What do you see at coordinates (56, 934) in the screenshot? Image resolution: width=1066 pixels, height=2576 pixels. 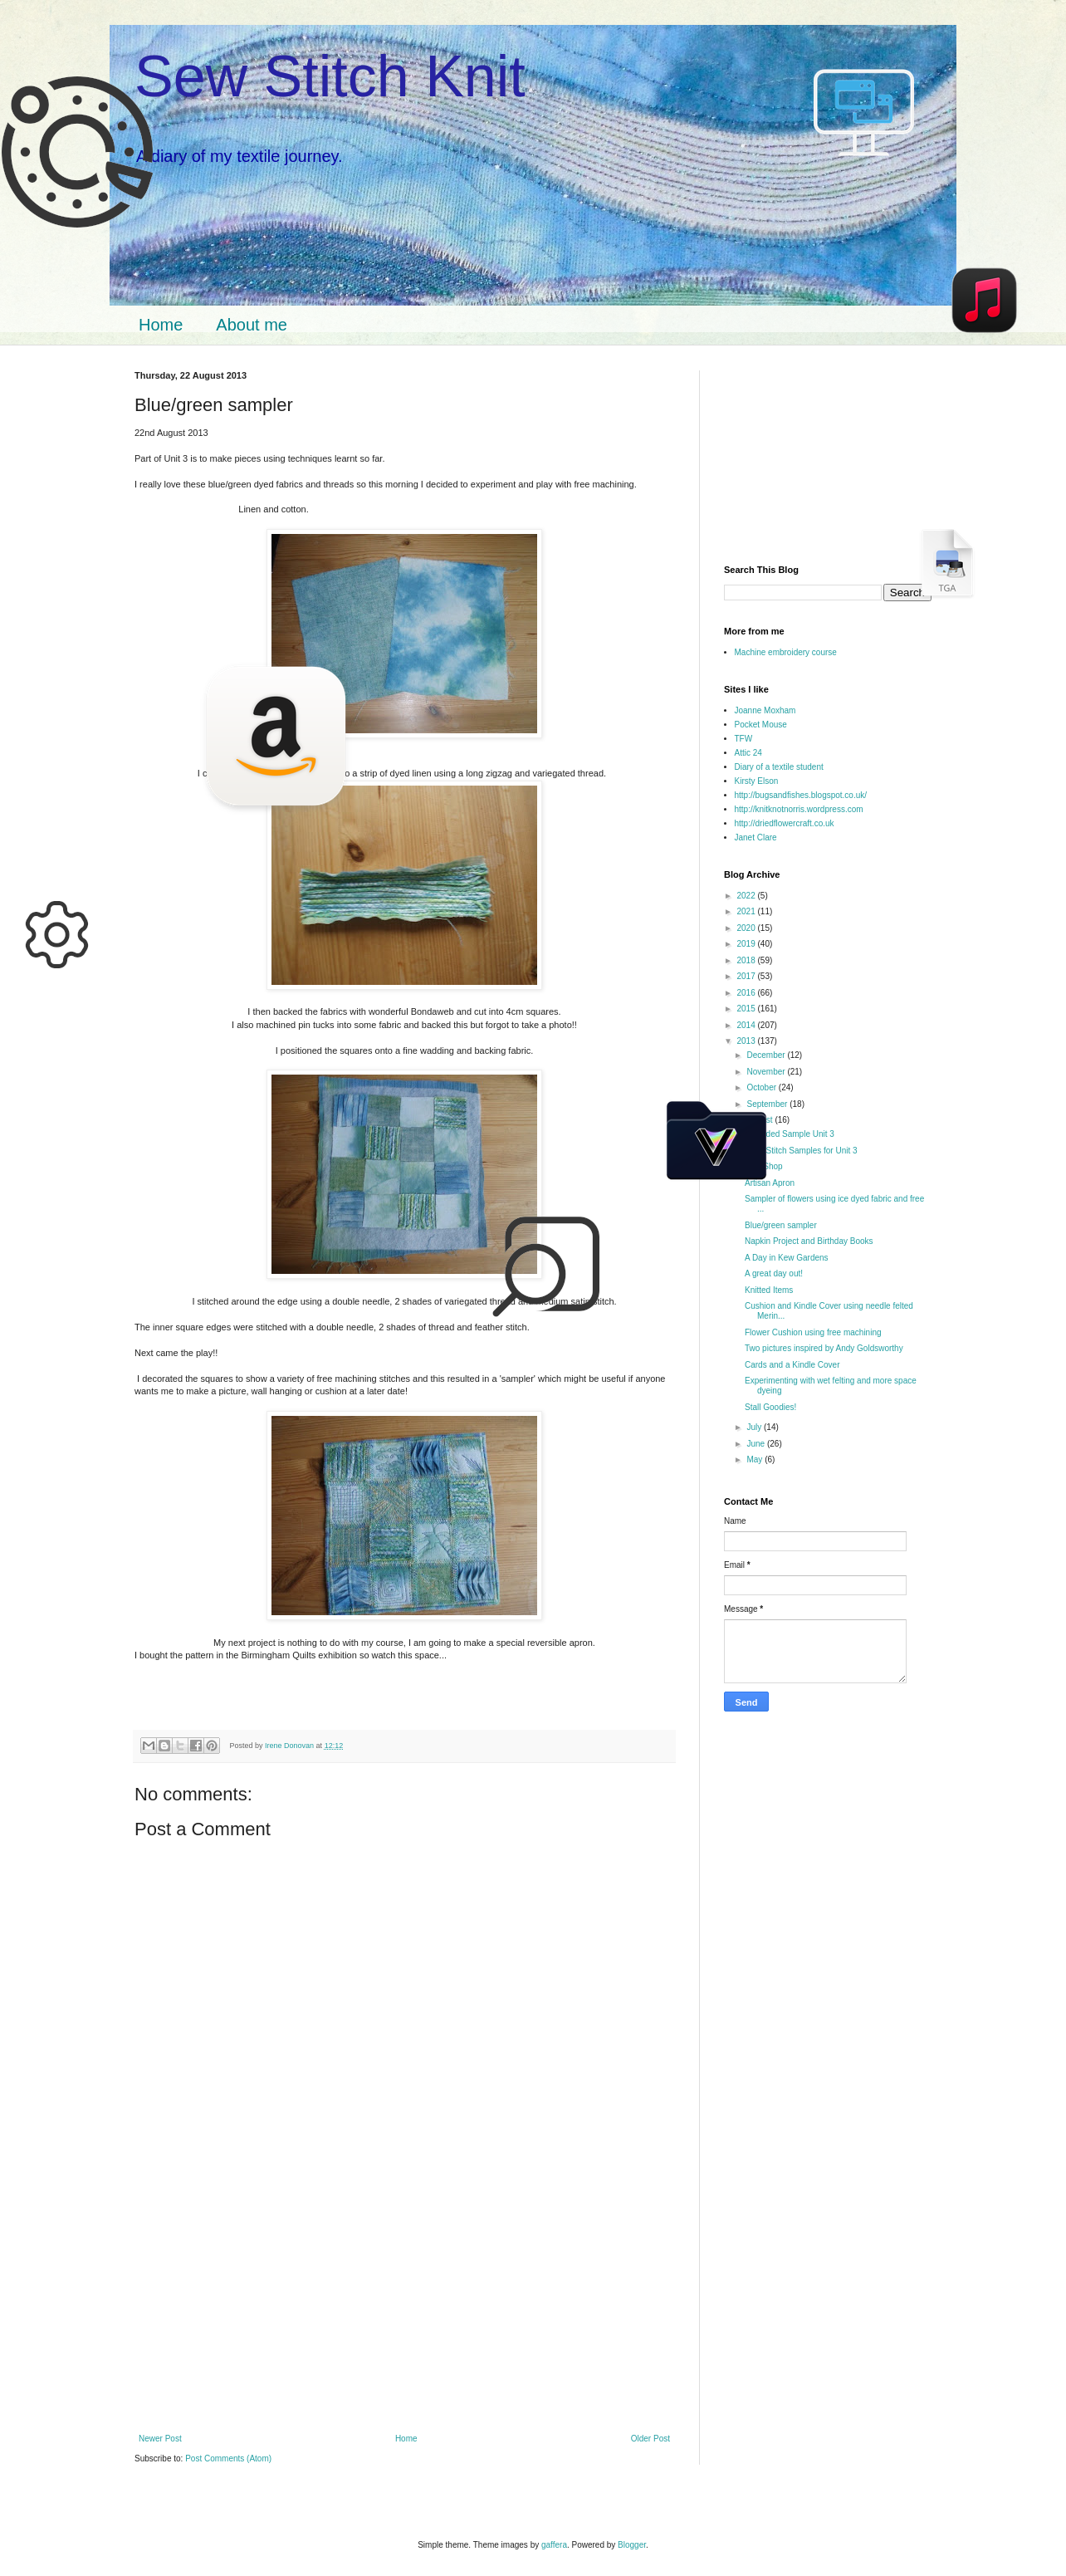 I see `access system settings` at bounding box center [56, 934].